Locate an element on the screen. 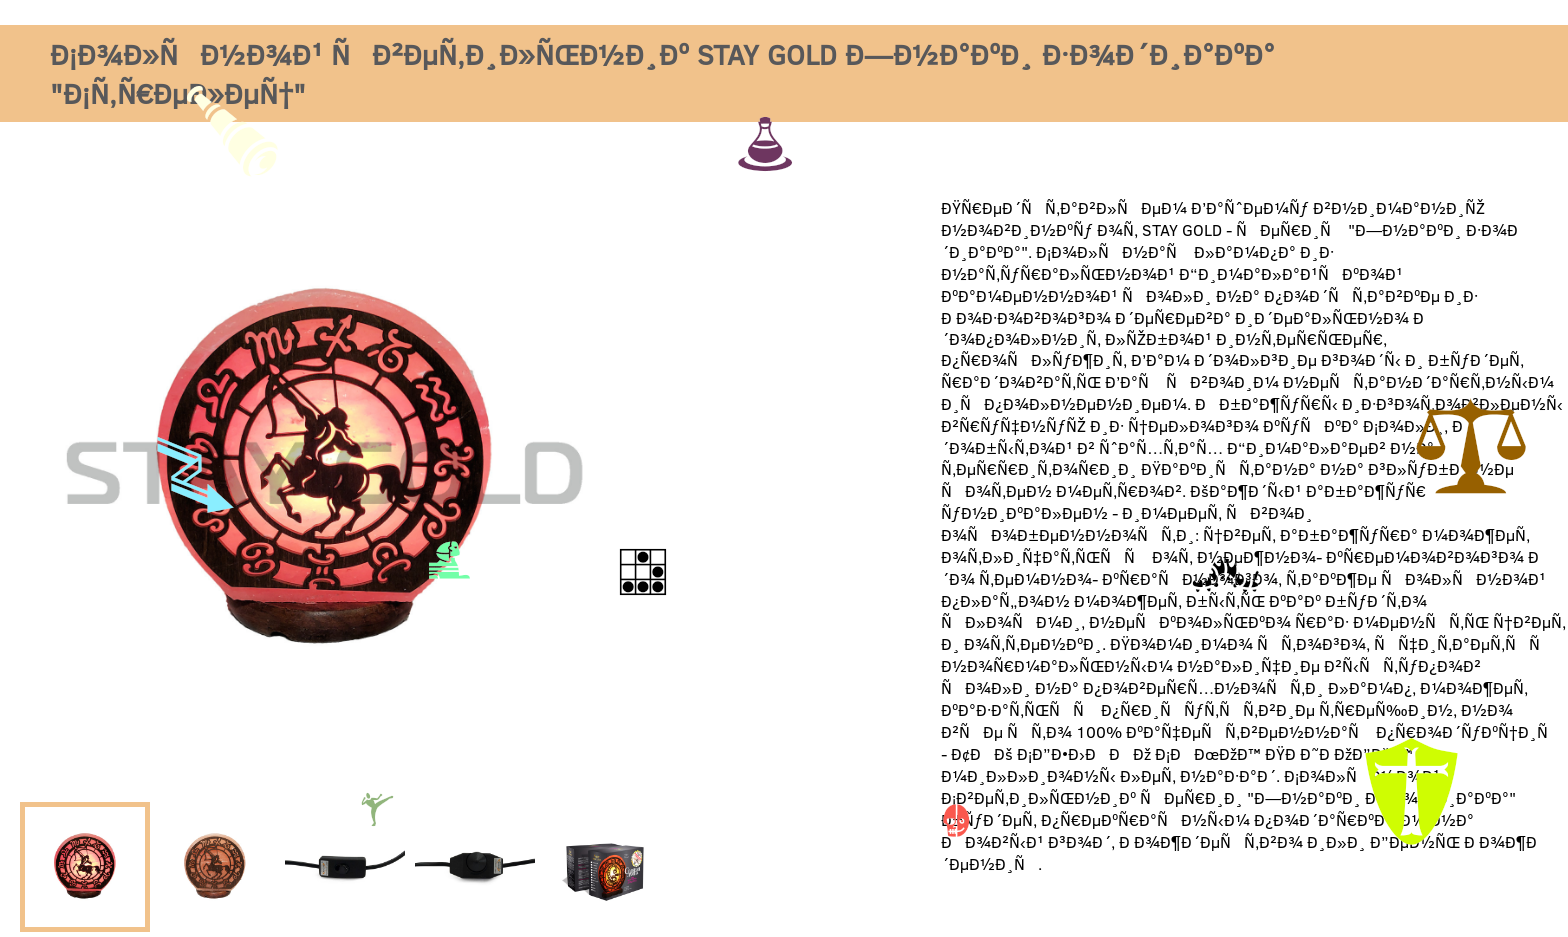 The height and width of the screenshot is (937, 1568). explore ancient Egypt themed content is located at coordinates (449, 558).